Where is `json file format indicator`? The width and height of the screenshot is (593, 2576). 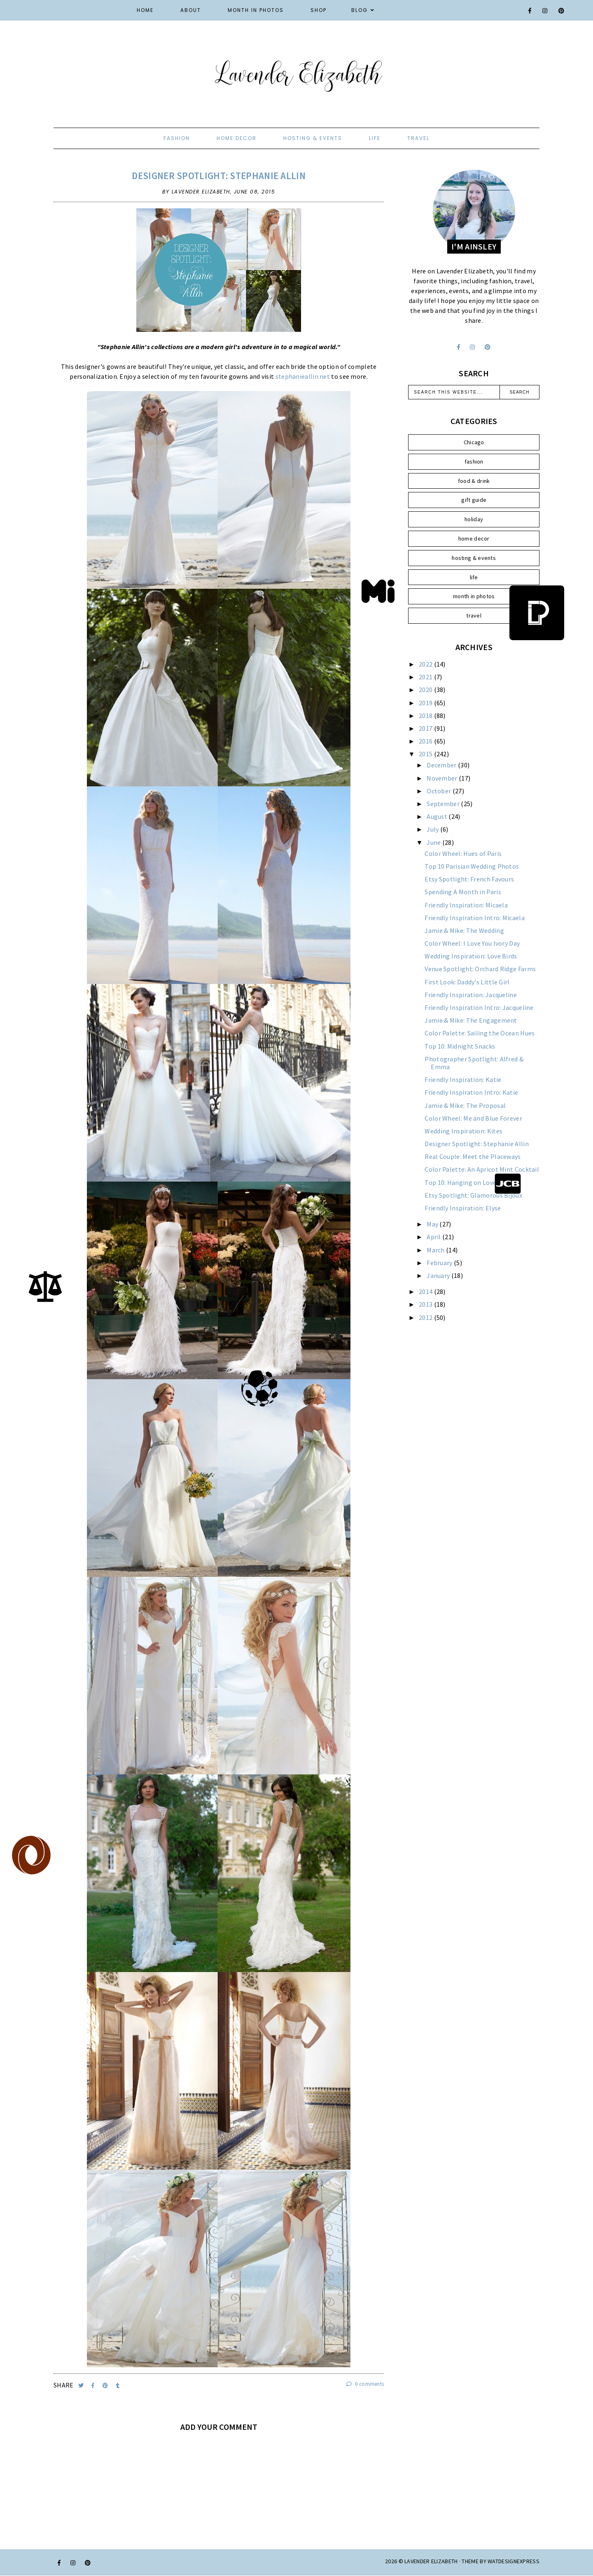
json file format indicator is located at coordinates (31, 1855).